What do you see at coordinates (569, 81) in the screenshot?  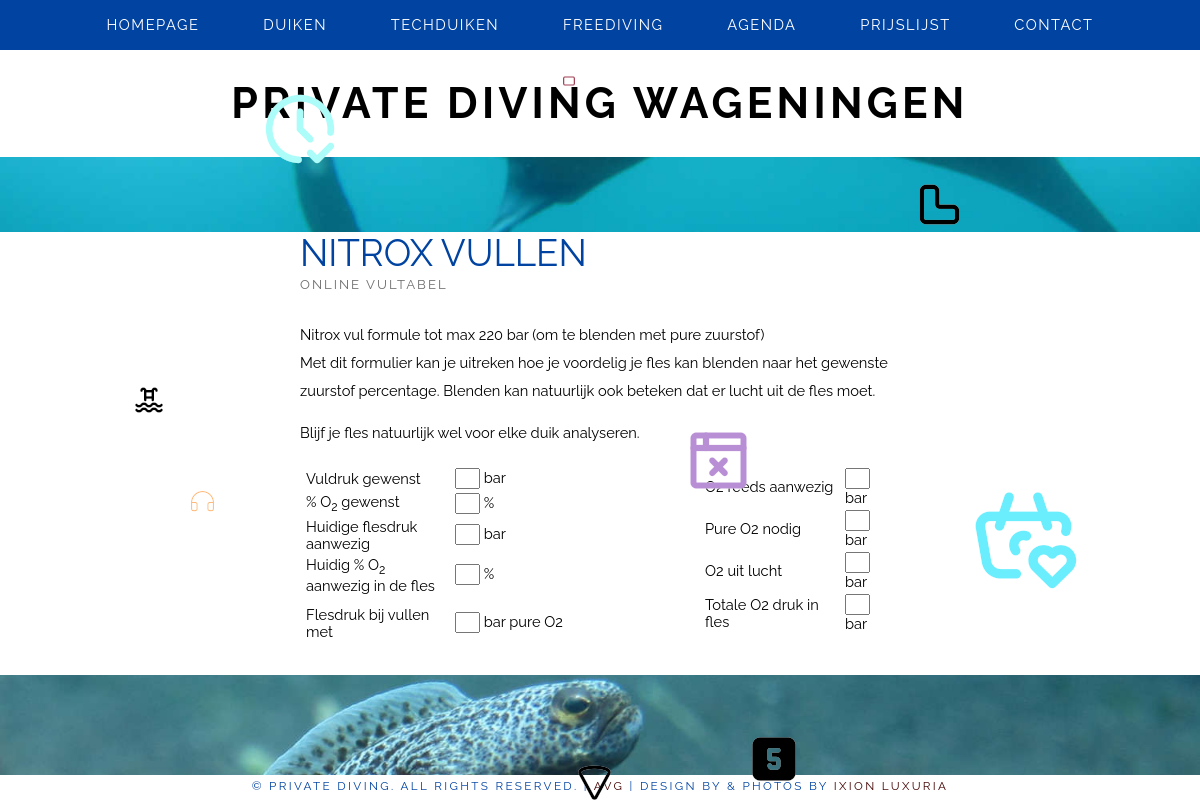 I see `switch to landscape orientation` at bounding box center [569, 81].